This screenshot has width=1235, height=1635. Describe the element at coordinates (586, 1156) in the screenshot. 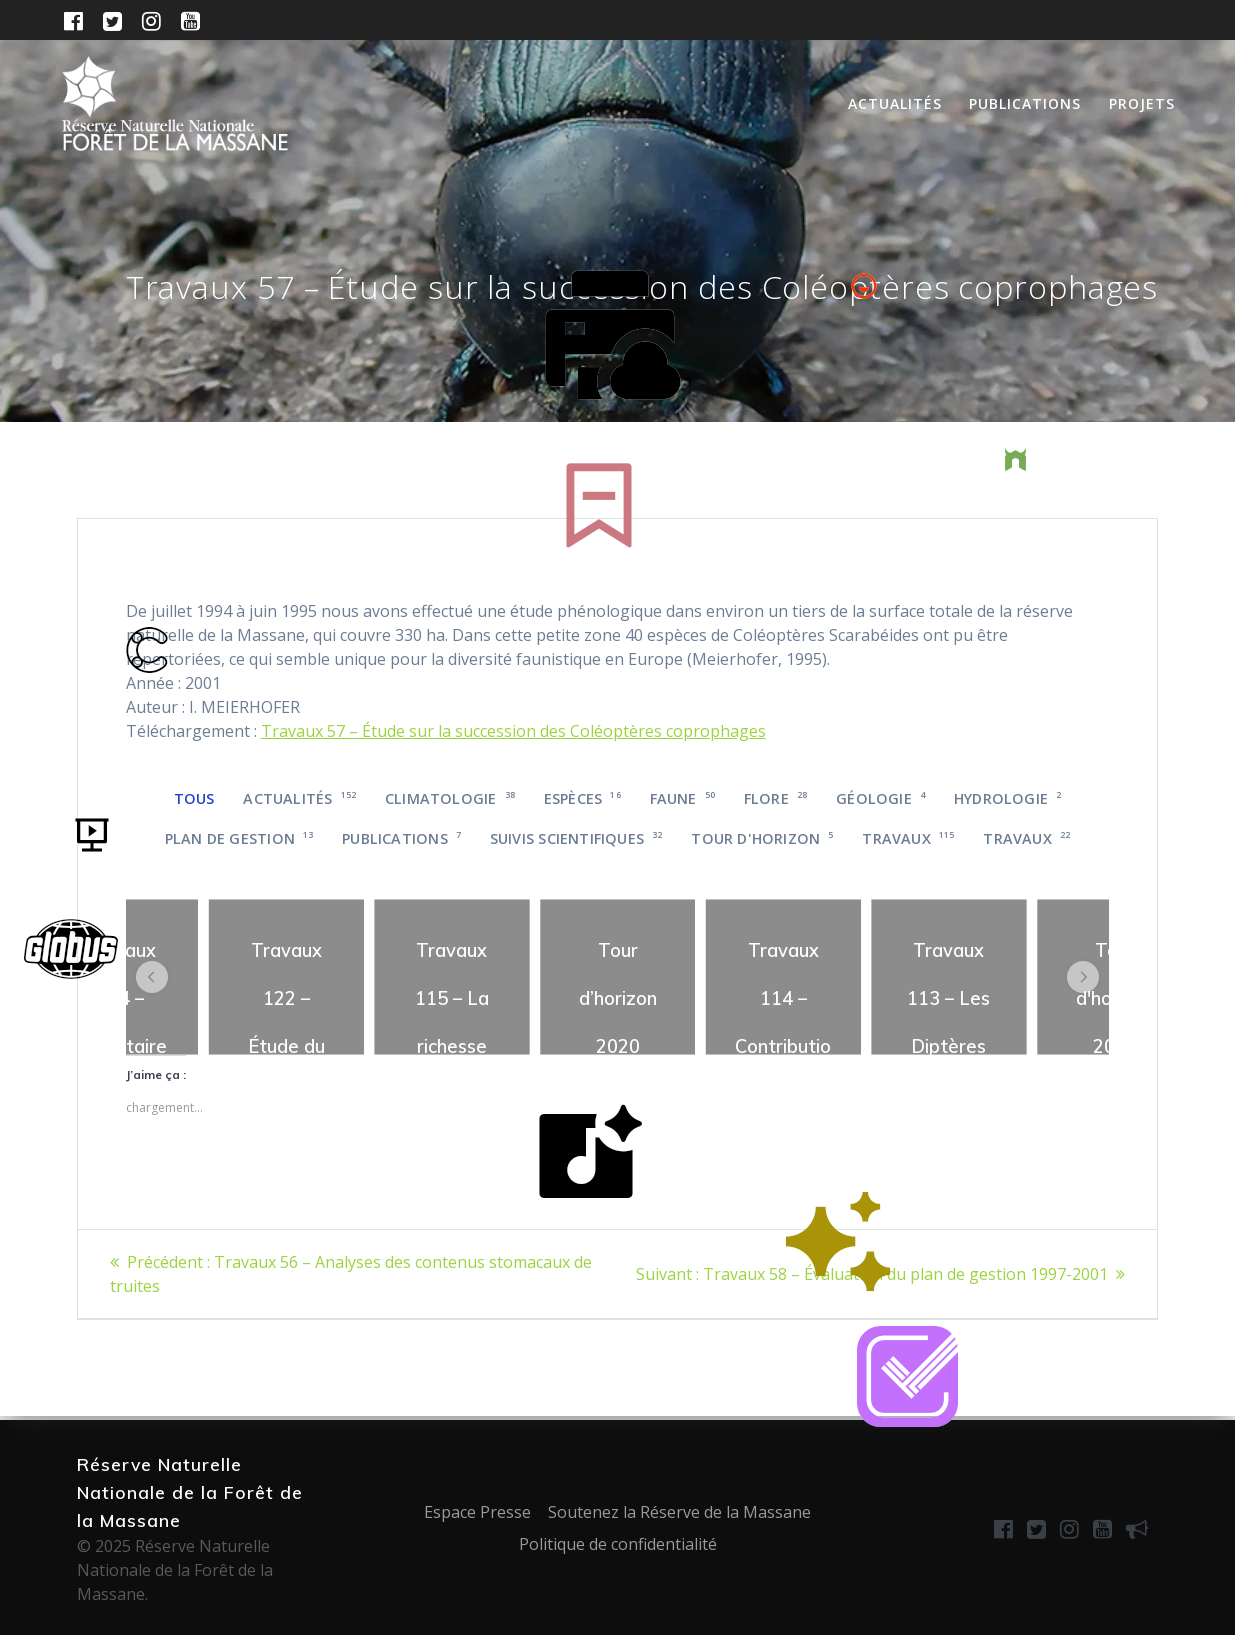

I see `ai-powered music or audio generation` at that location.